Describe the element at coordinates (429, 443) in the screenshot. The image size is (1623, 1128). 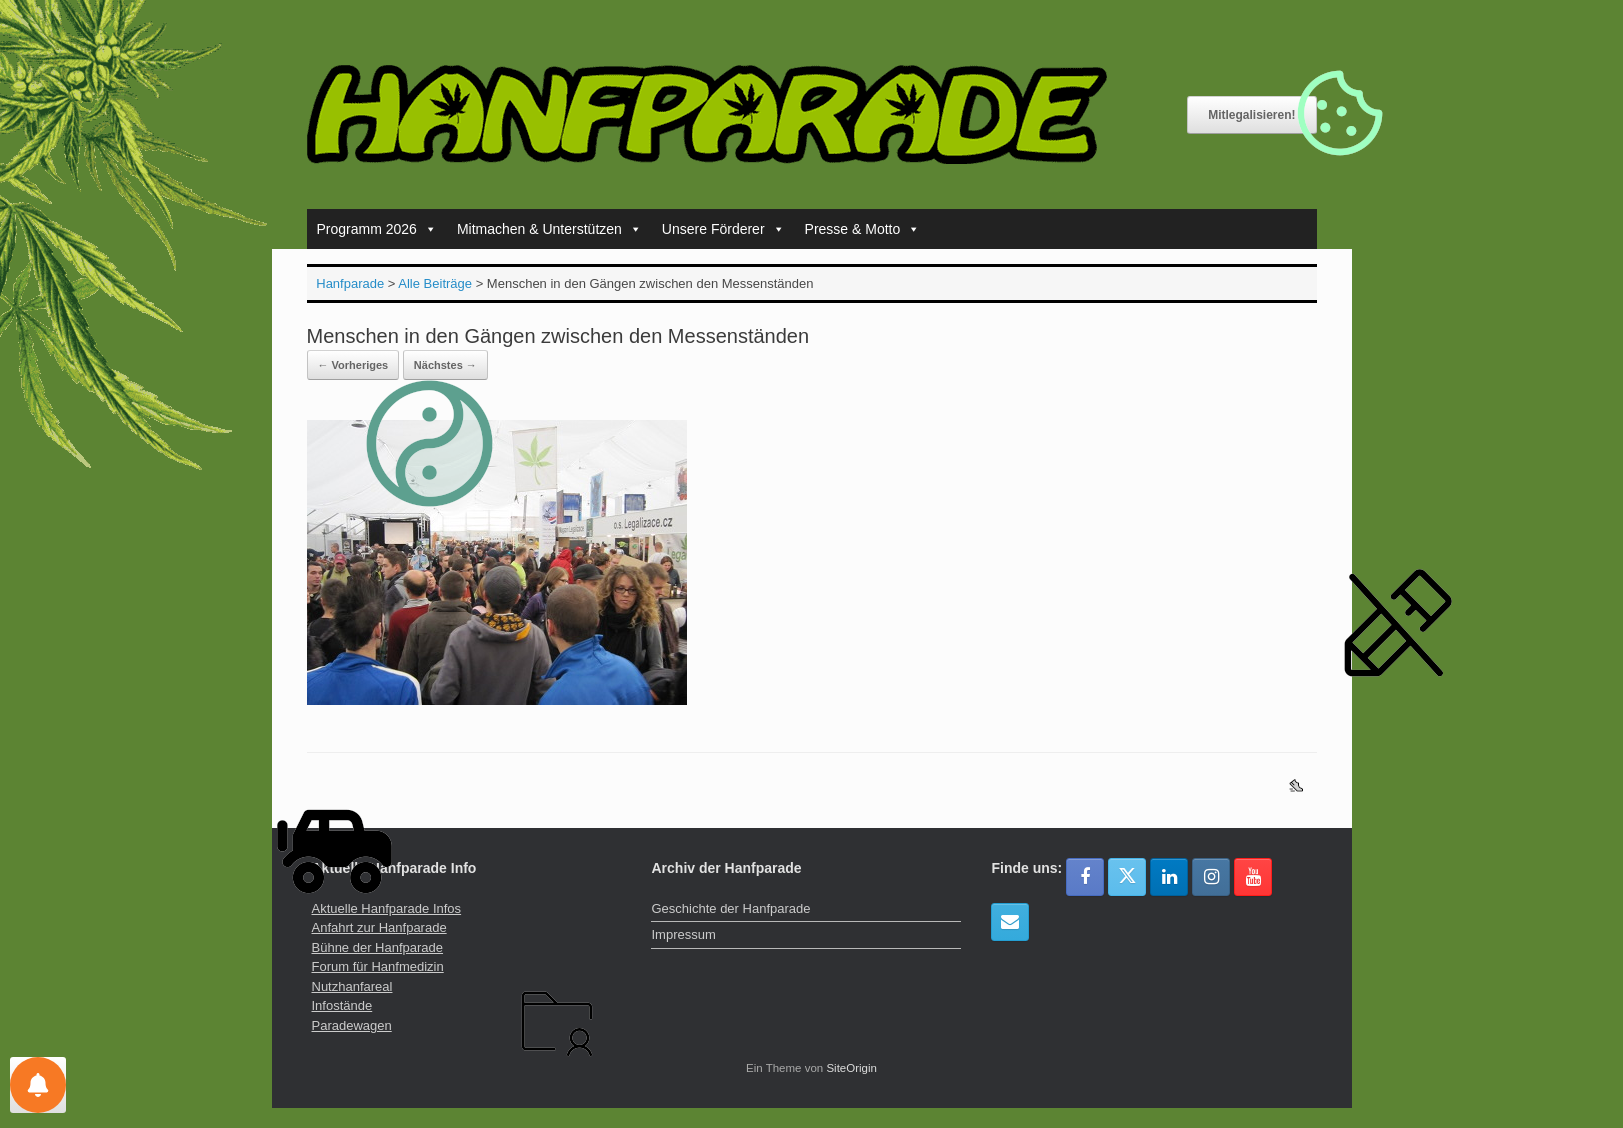
I see `toggle balance or harmony mode` at that location.